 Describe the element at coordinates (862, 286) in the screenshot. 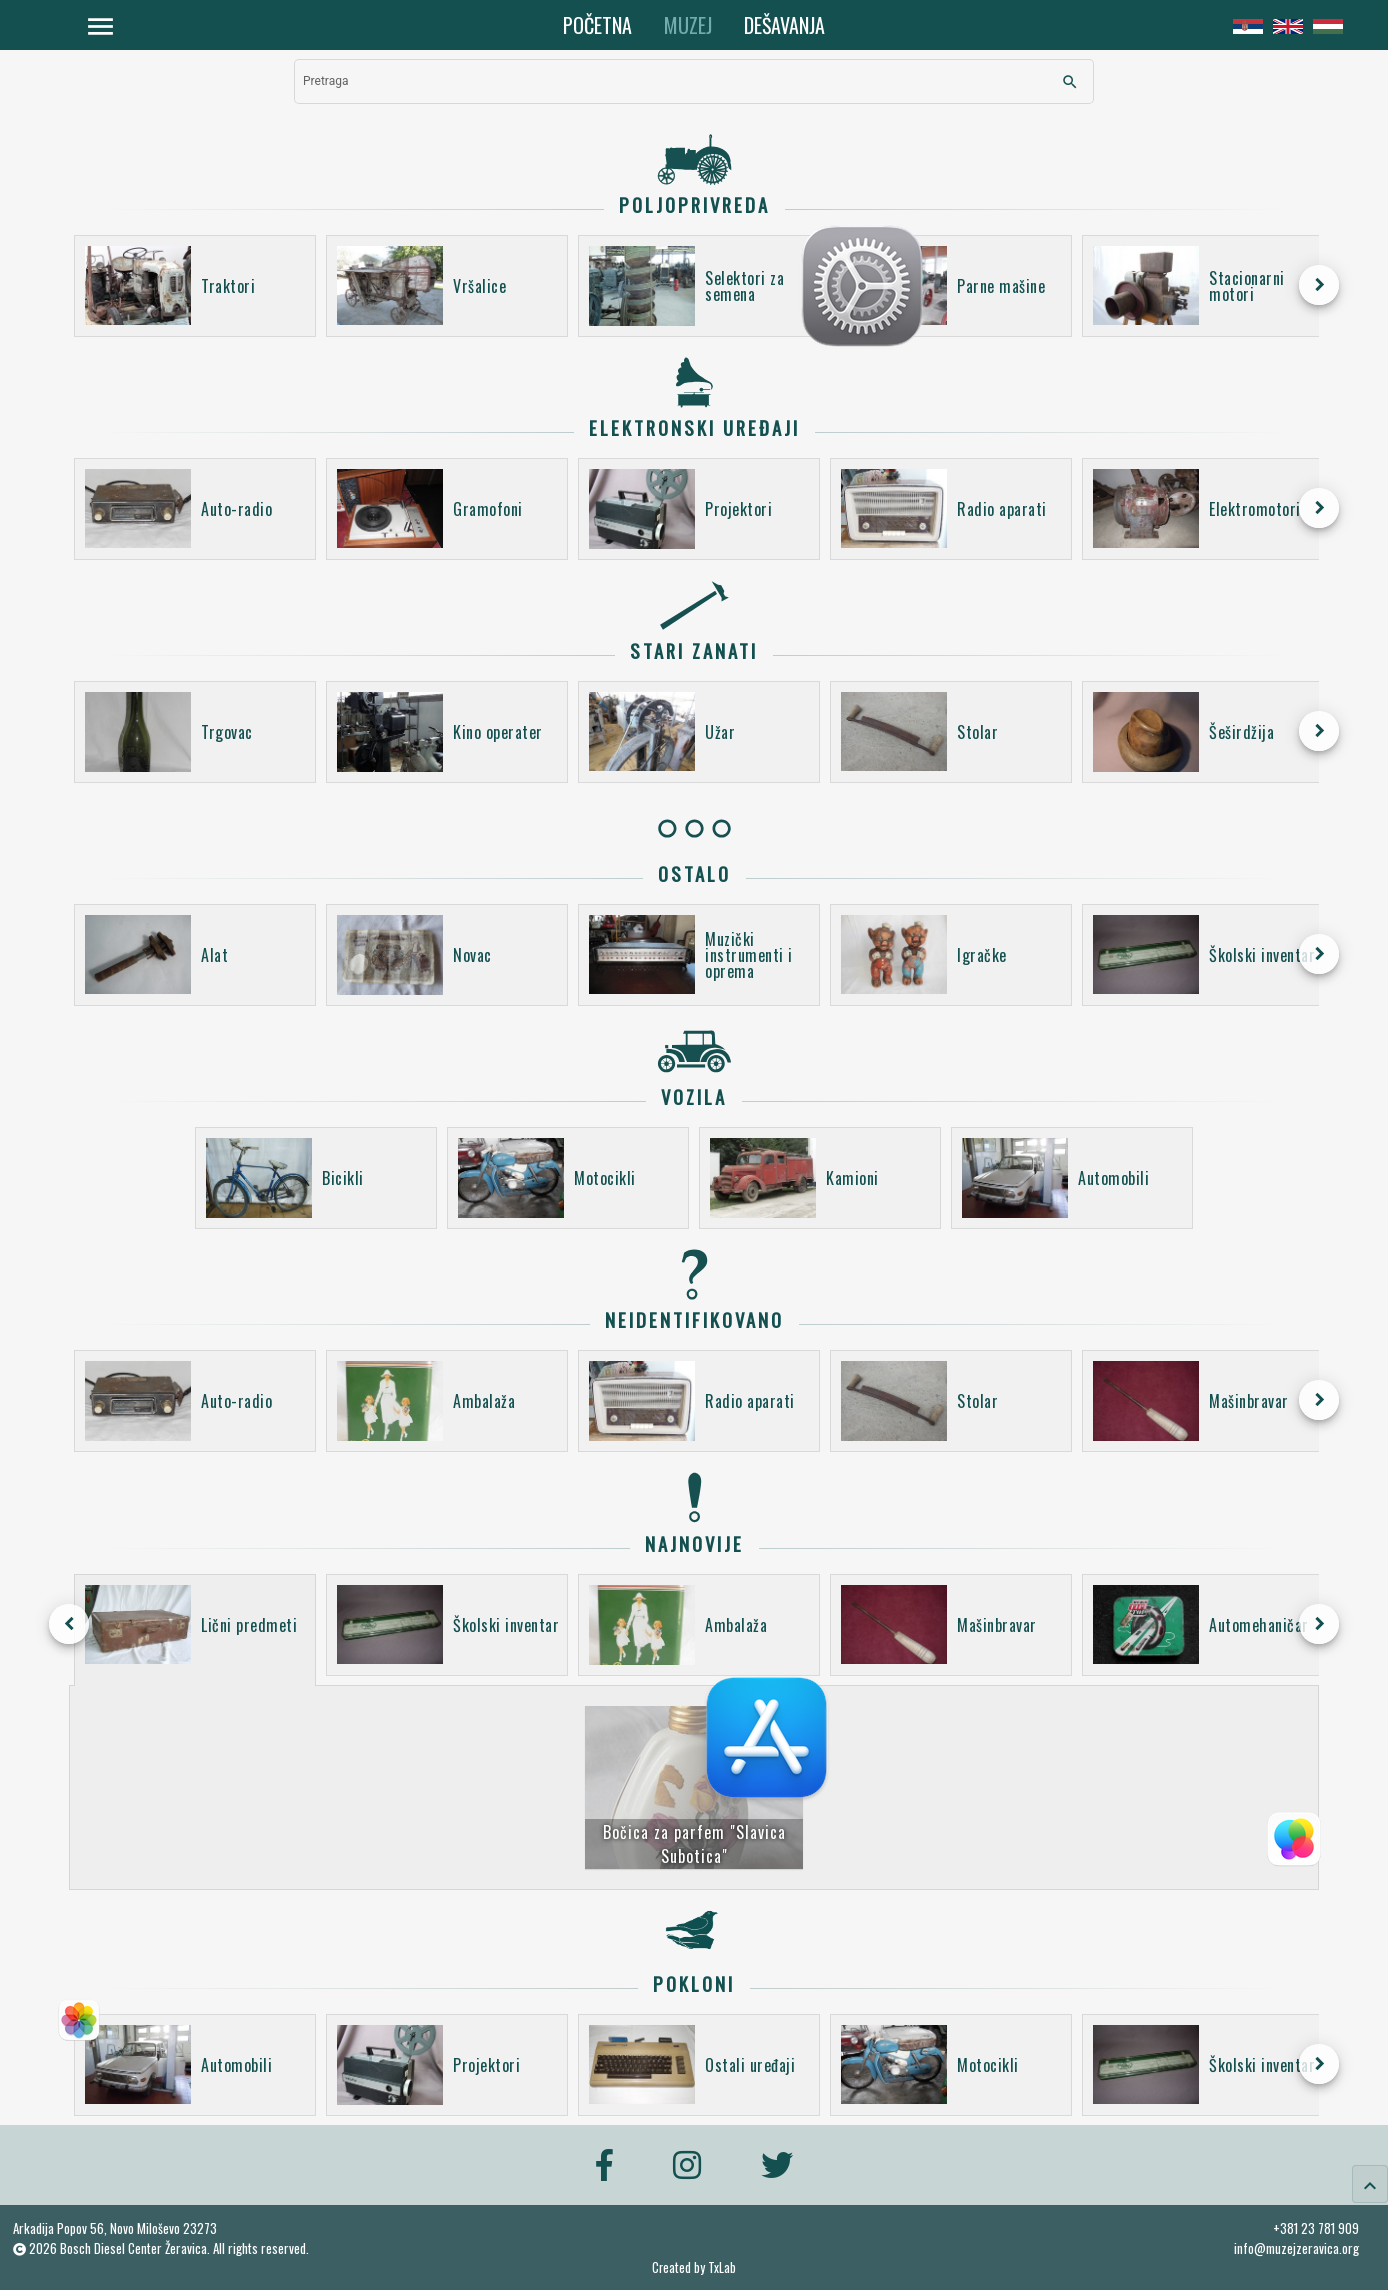

I see `open system settings` at that location.